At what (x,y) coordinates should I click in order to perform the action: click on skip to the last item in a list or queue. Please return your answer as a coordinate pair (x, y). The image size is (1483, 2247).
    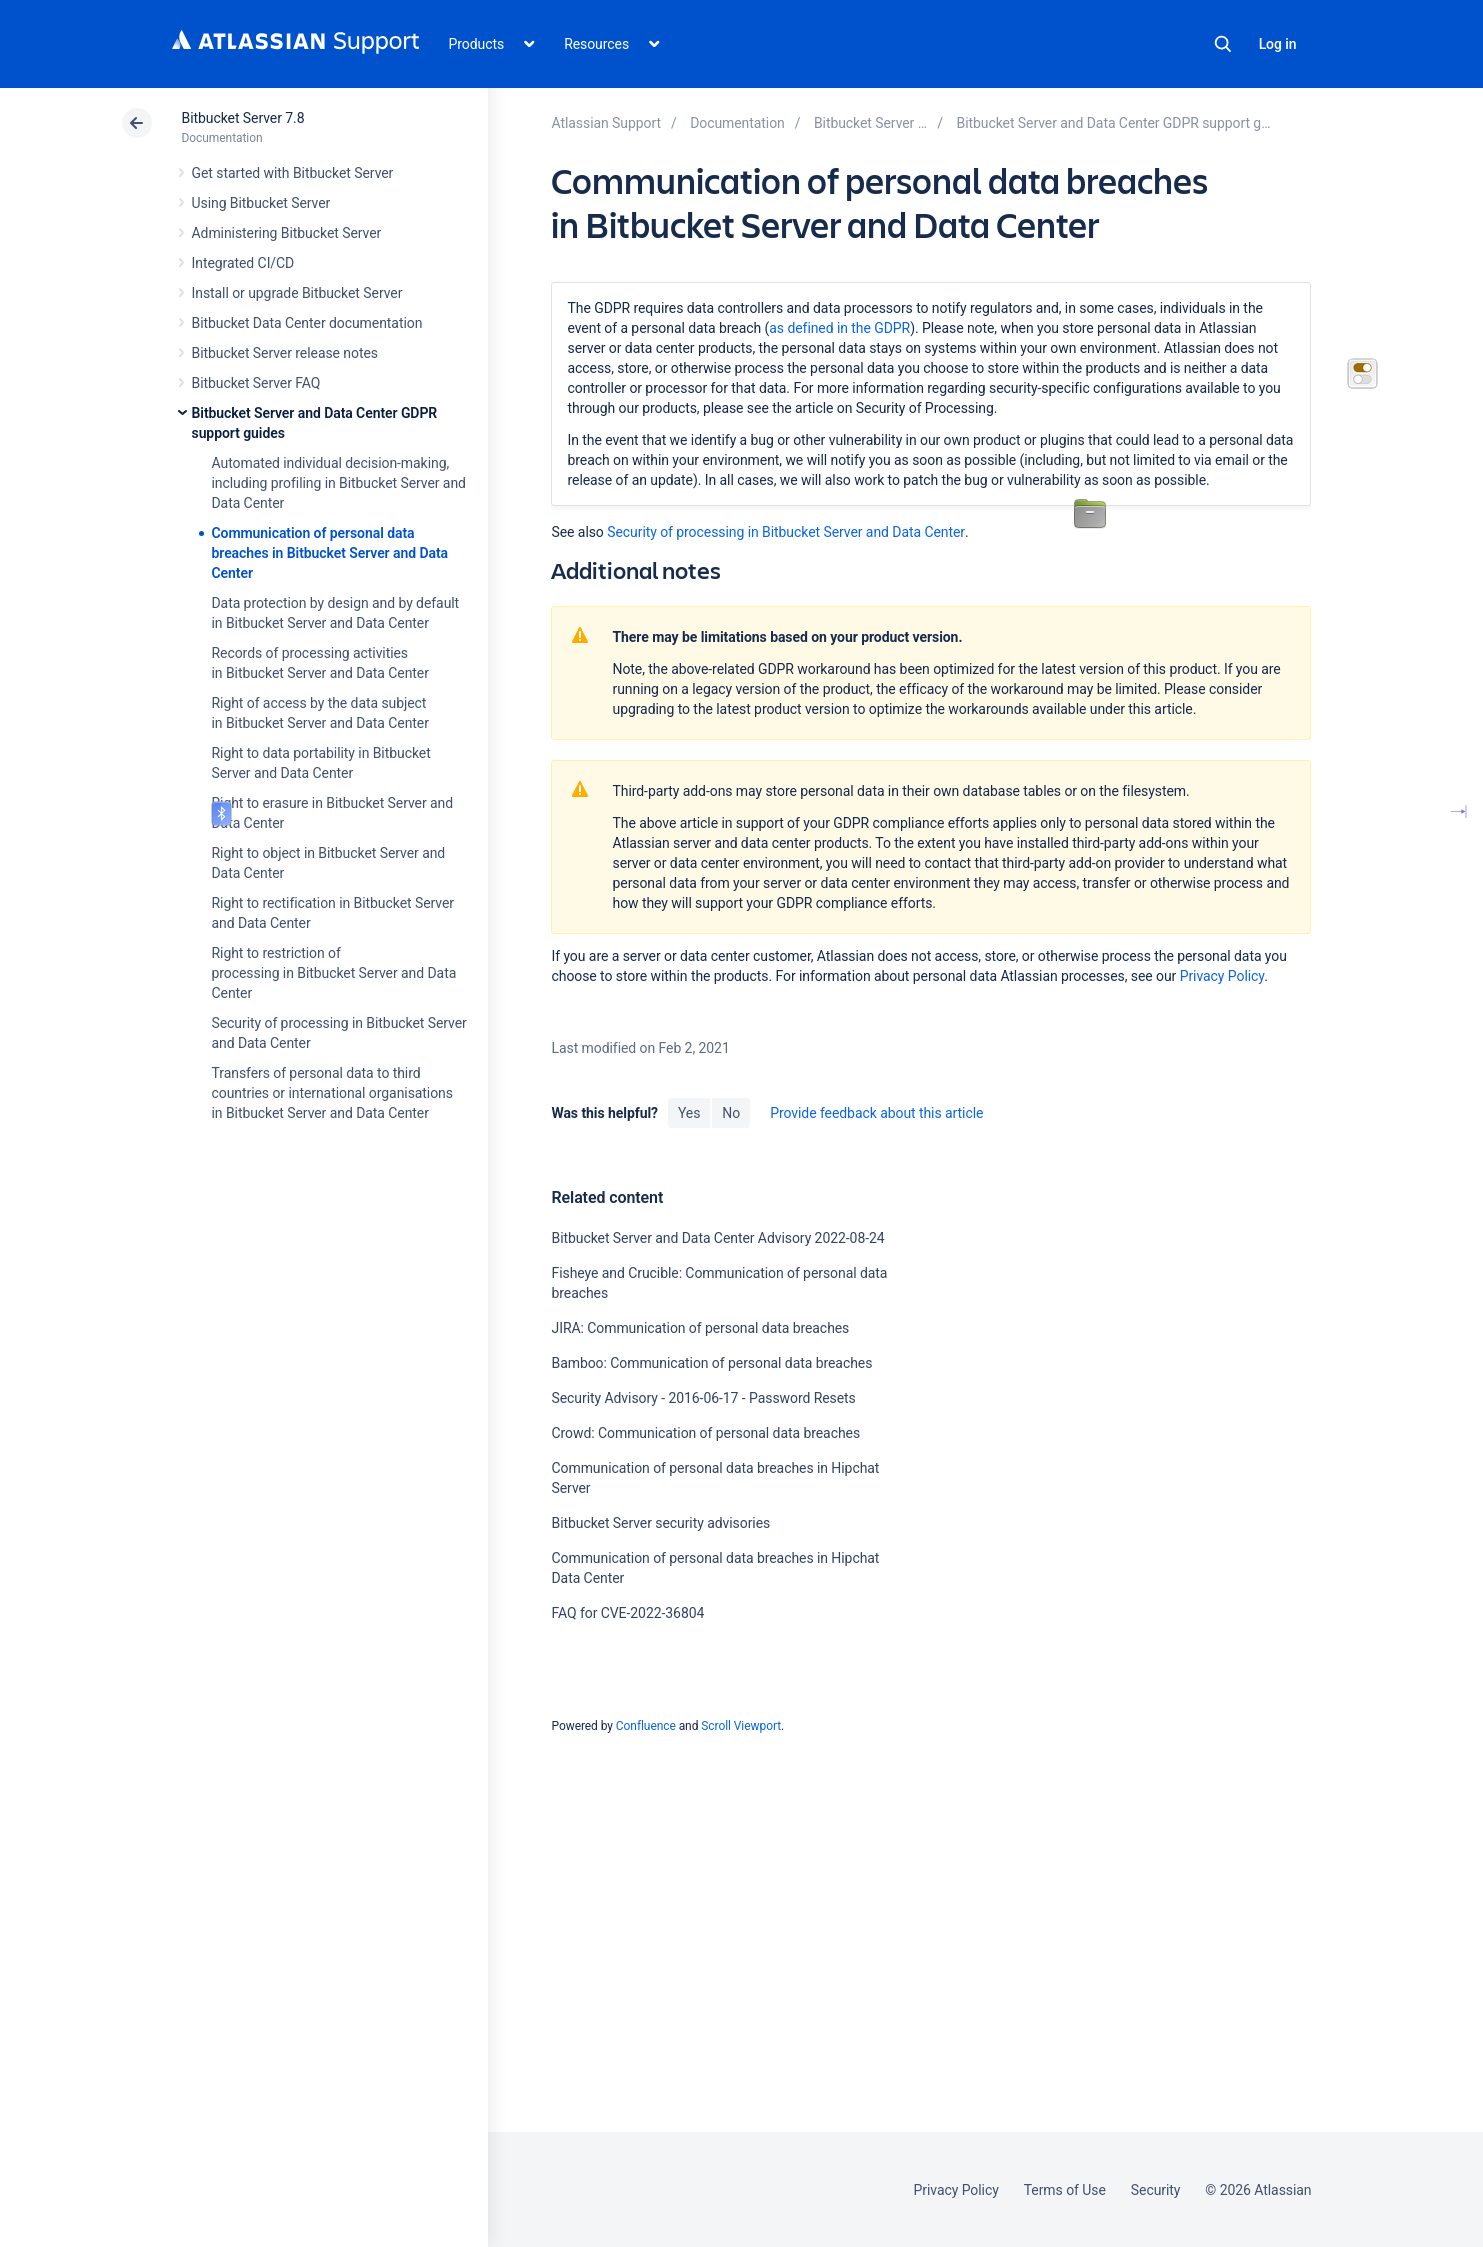
    Looking at the image, I should click on (1458, 811).